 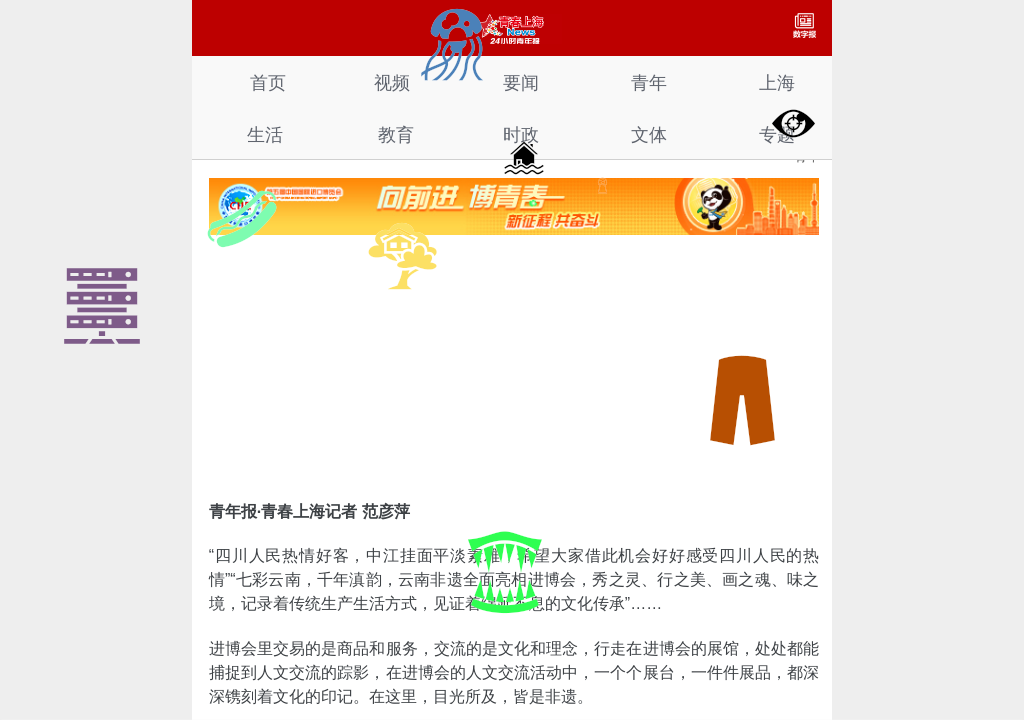 What do you see at coordinates (102, 306) in the screenshot?
I see `access server management settings` at bounding box center [102, 306].